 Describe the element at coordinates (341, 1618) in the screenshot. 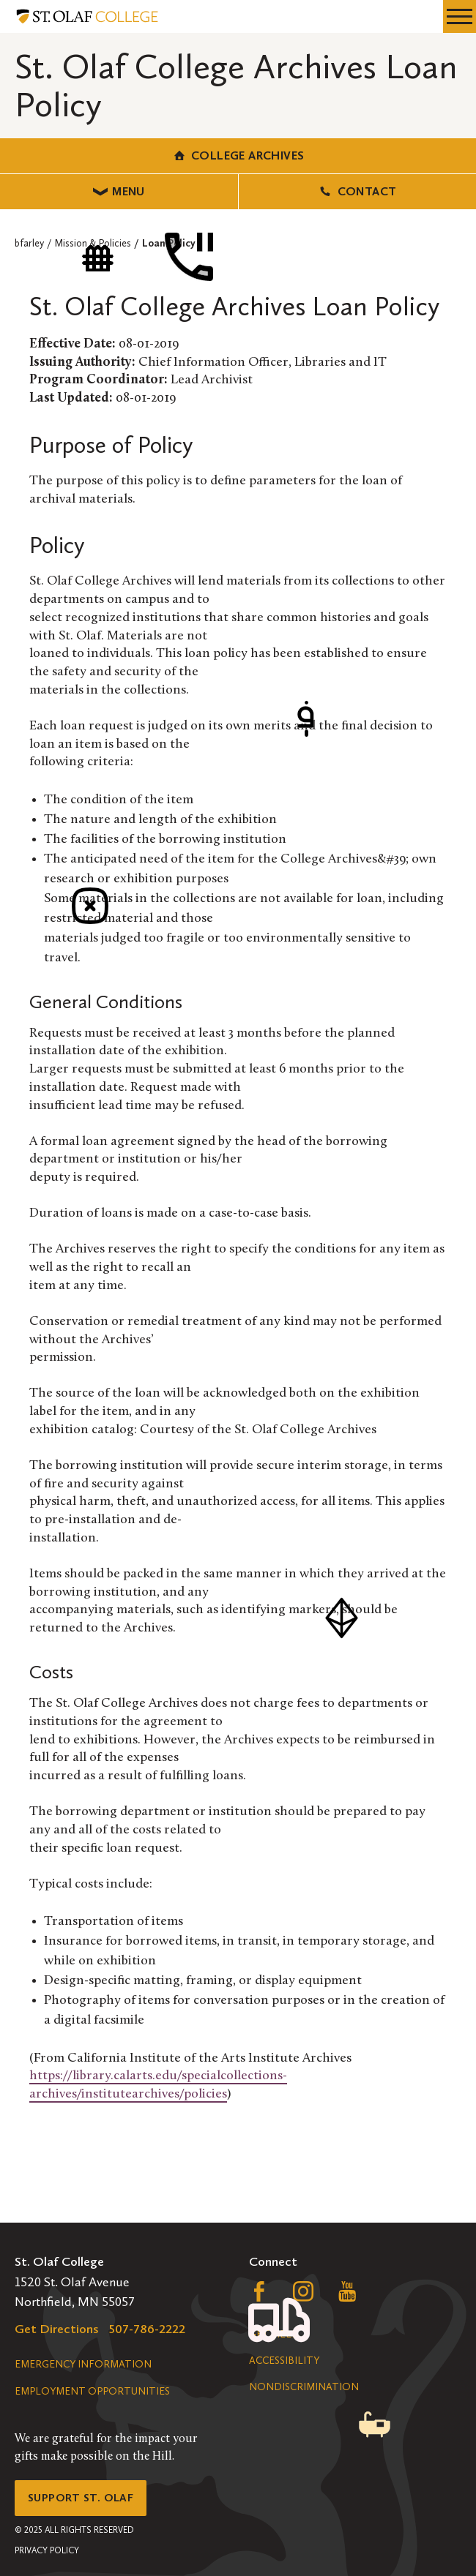

I see `view ethereum wallet or balance` at that location.